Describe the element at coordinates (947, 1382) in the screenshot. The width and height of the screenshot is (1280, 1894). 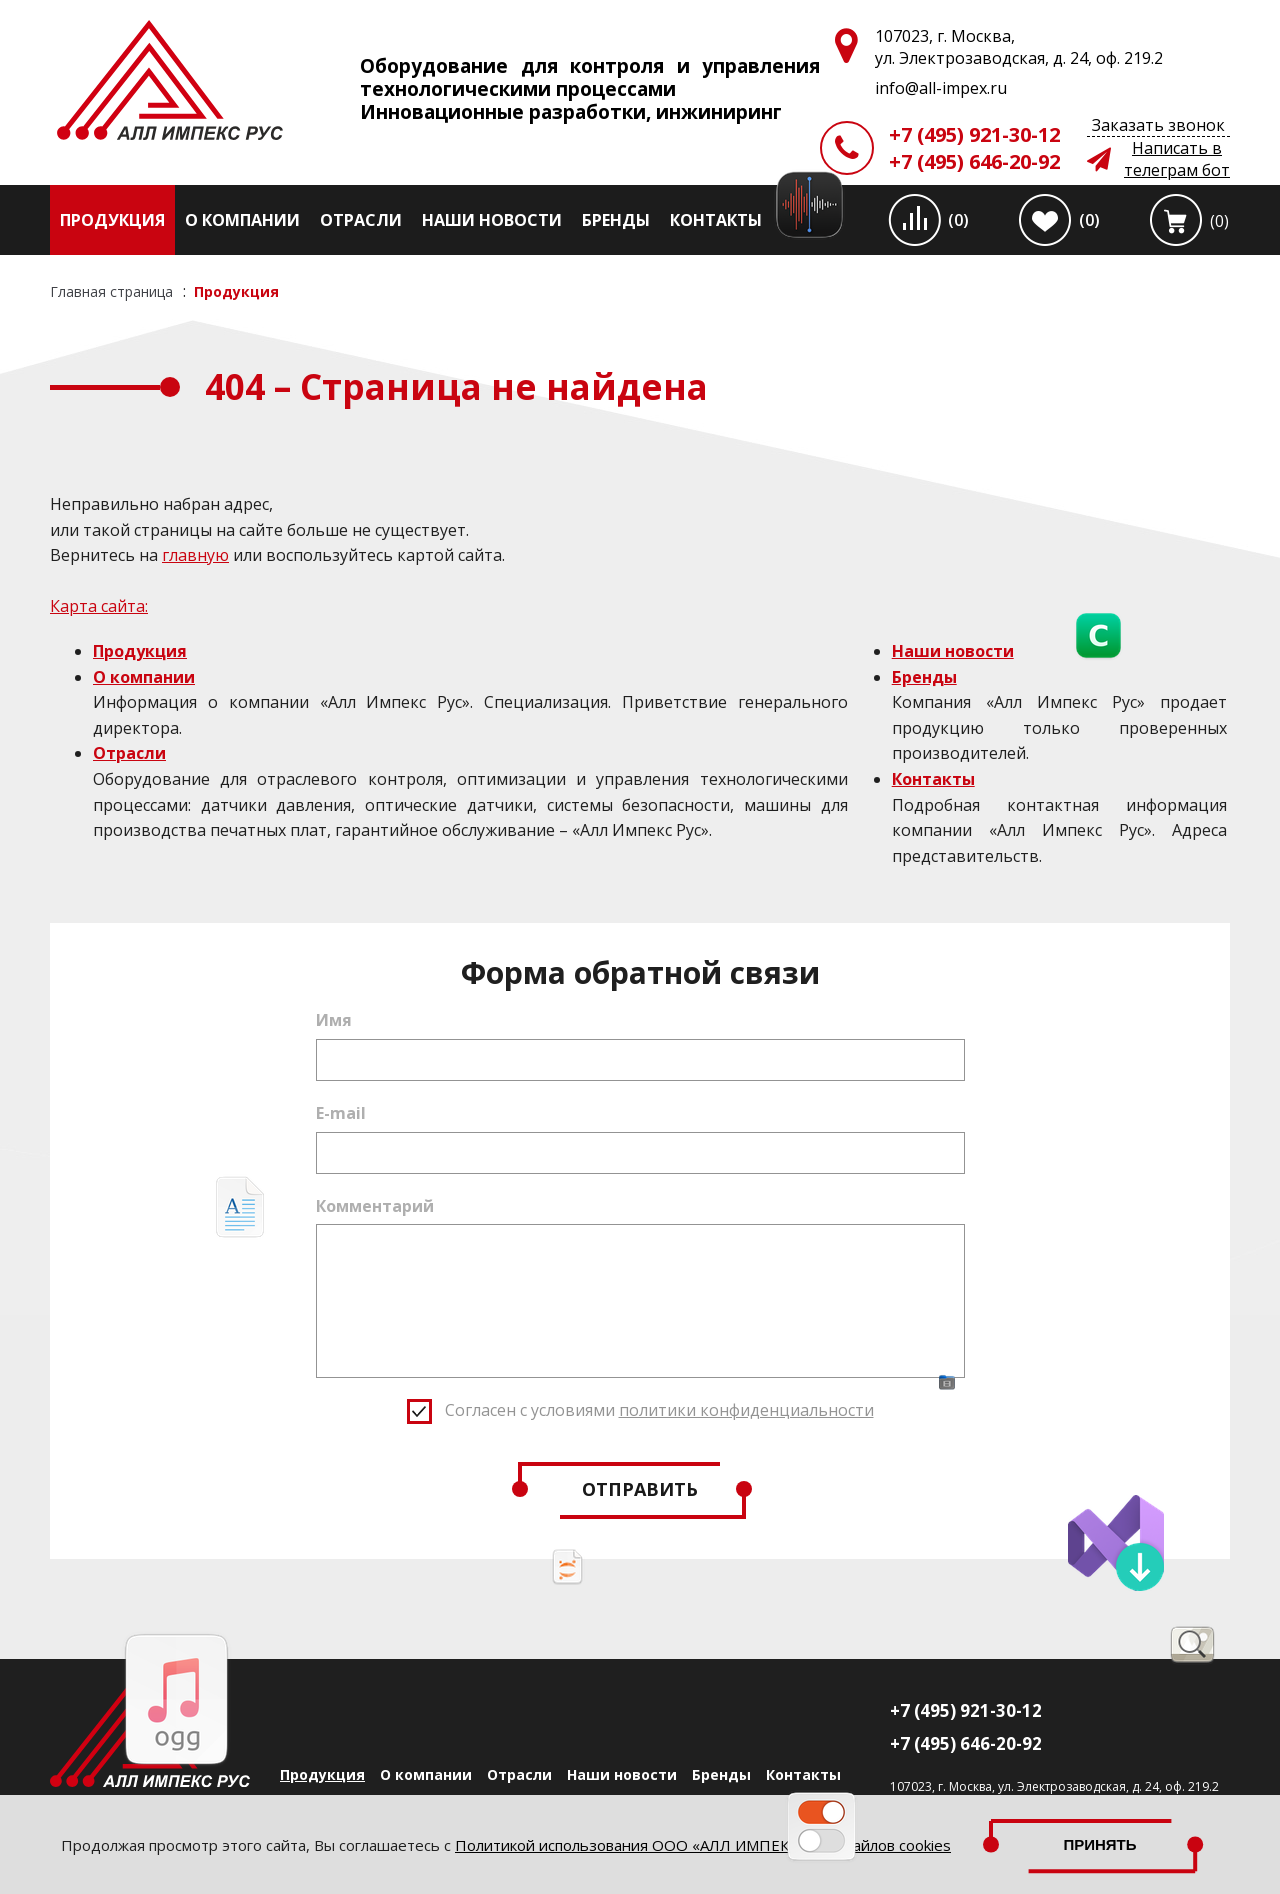
I see `open your videos folder` at that location.